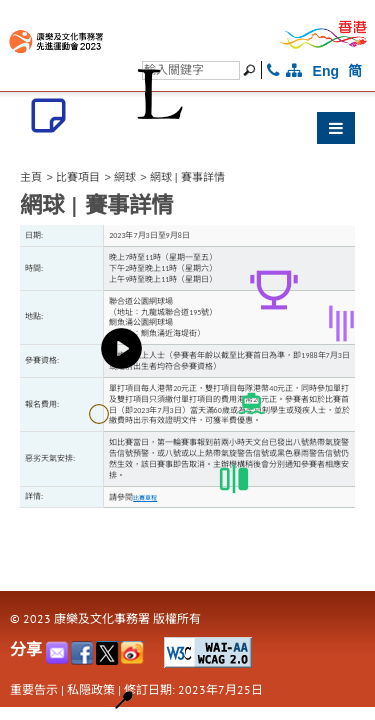 Image resolution: width=375 pixels, height=720 pixels. What do you see at coordinates (48, 115) in the screenshot?
I see `create a new sticky note` at bounding box center [48, 115].